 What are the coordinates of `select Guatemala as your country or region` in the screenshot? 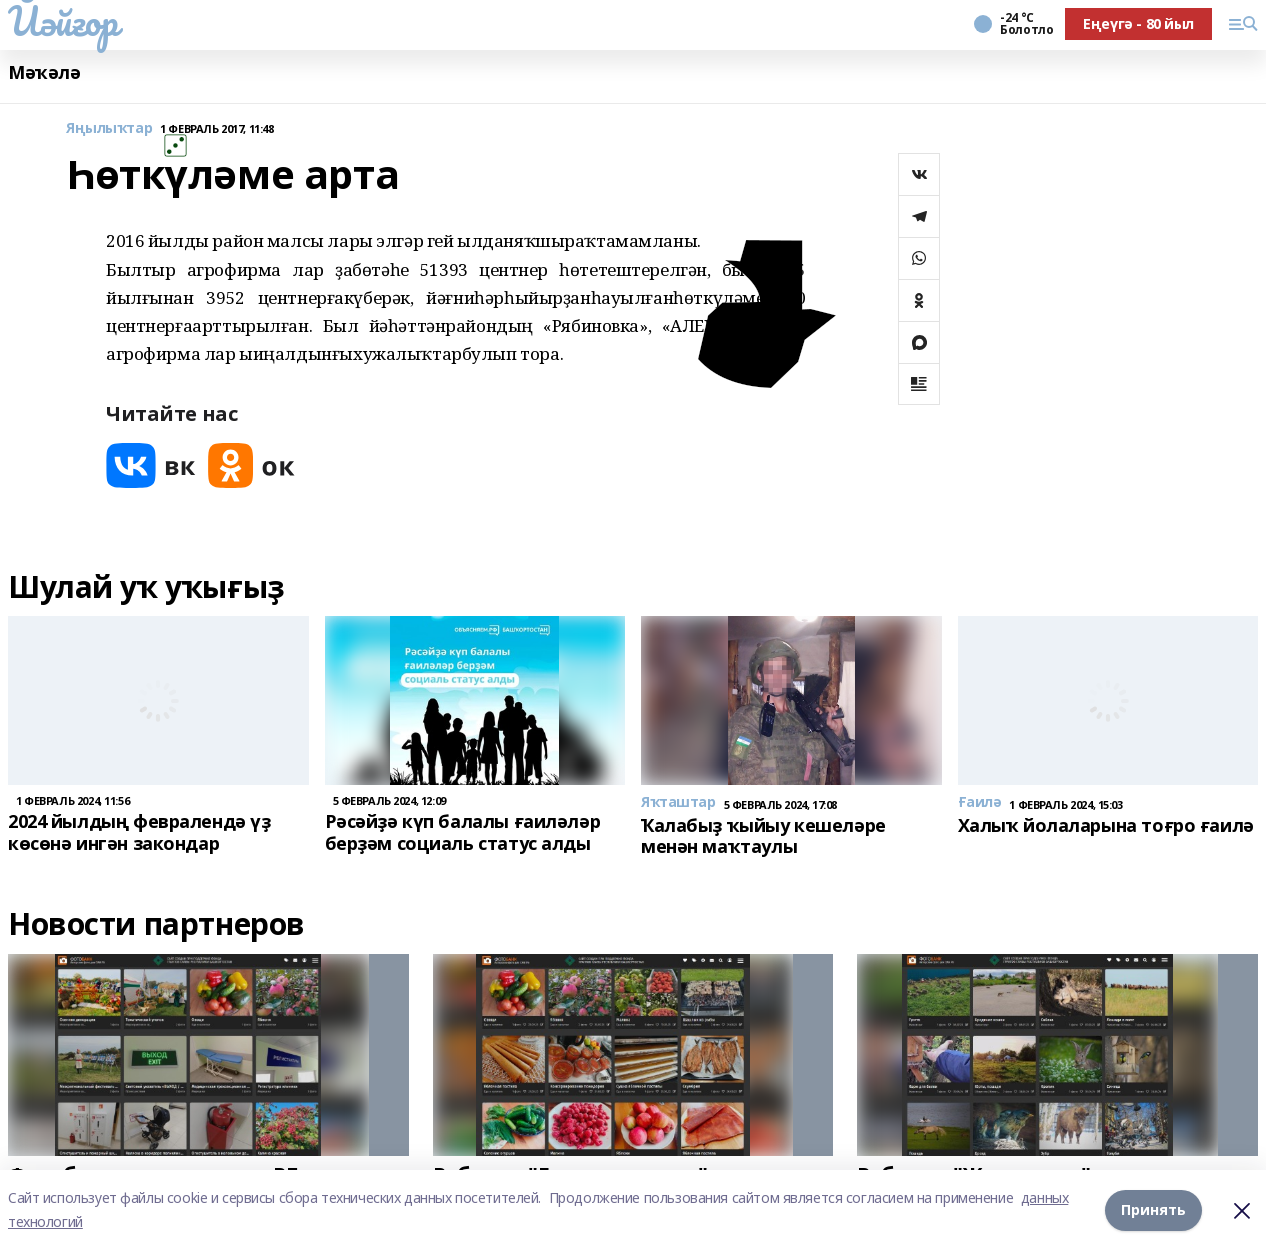 It's located at (767, 314).